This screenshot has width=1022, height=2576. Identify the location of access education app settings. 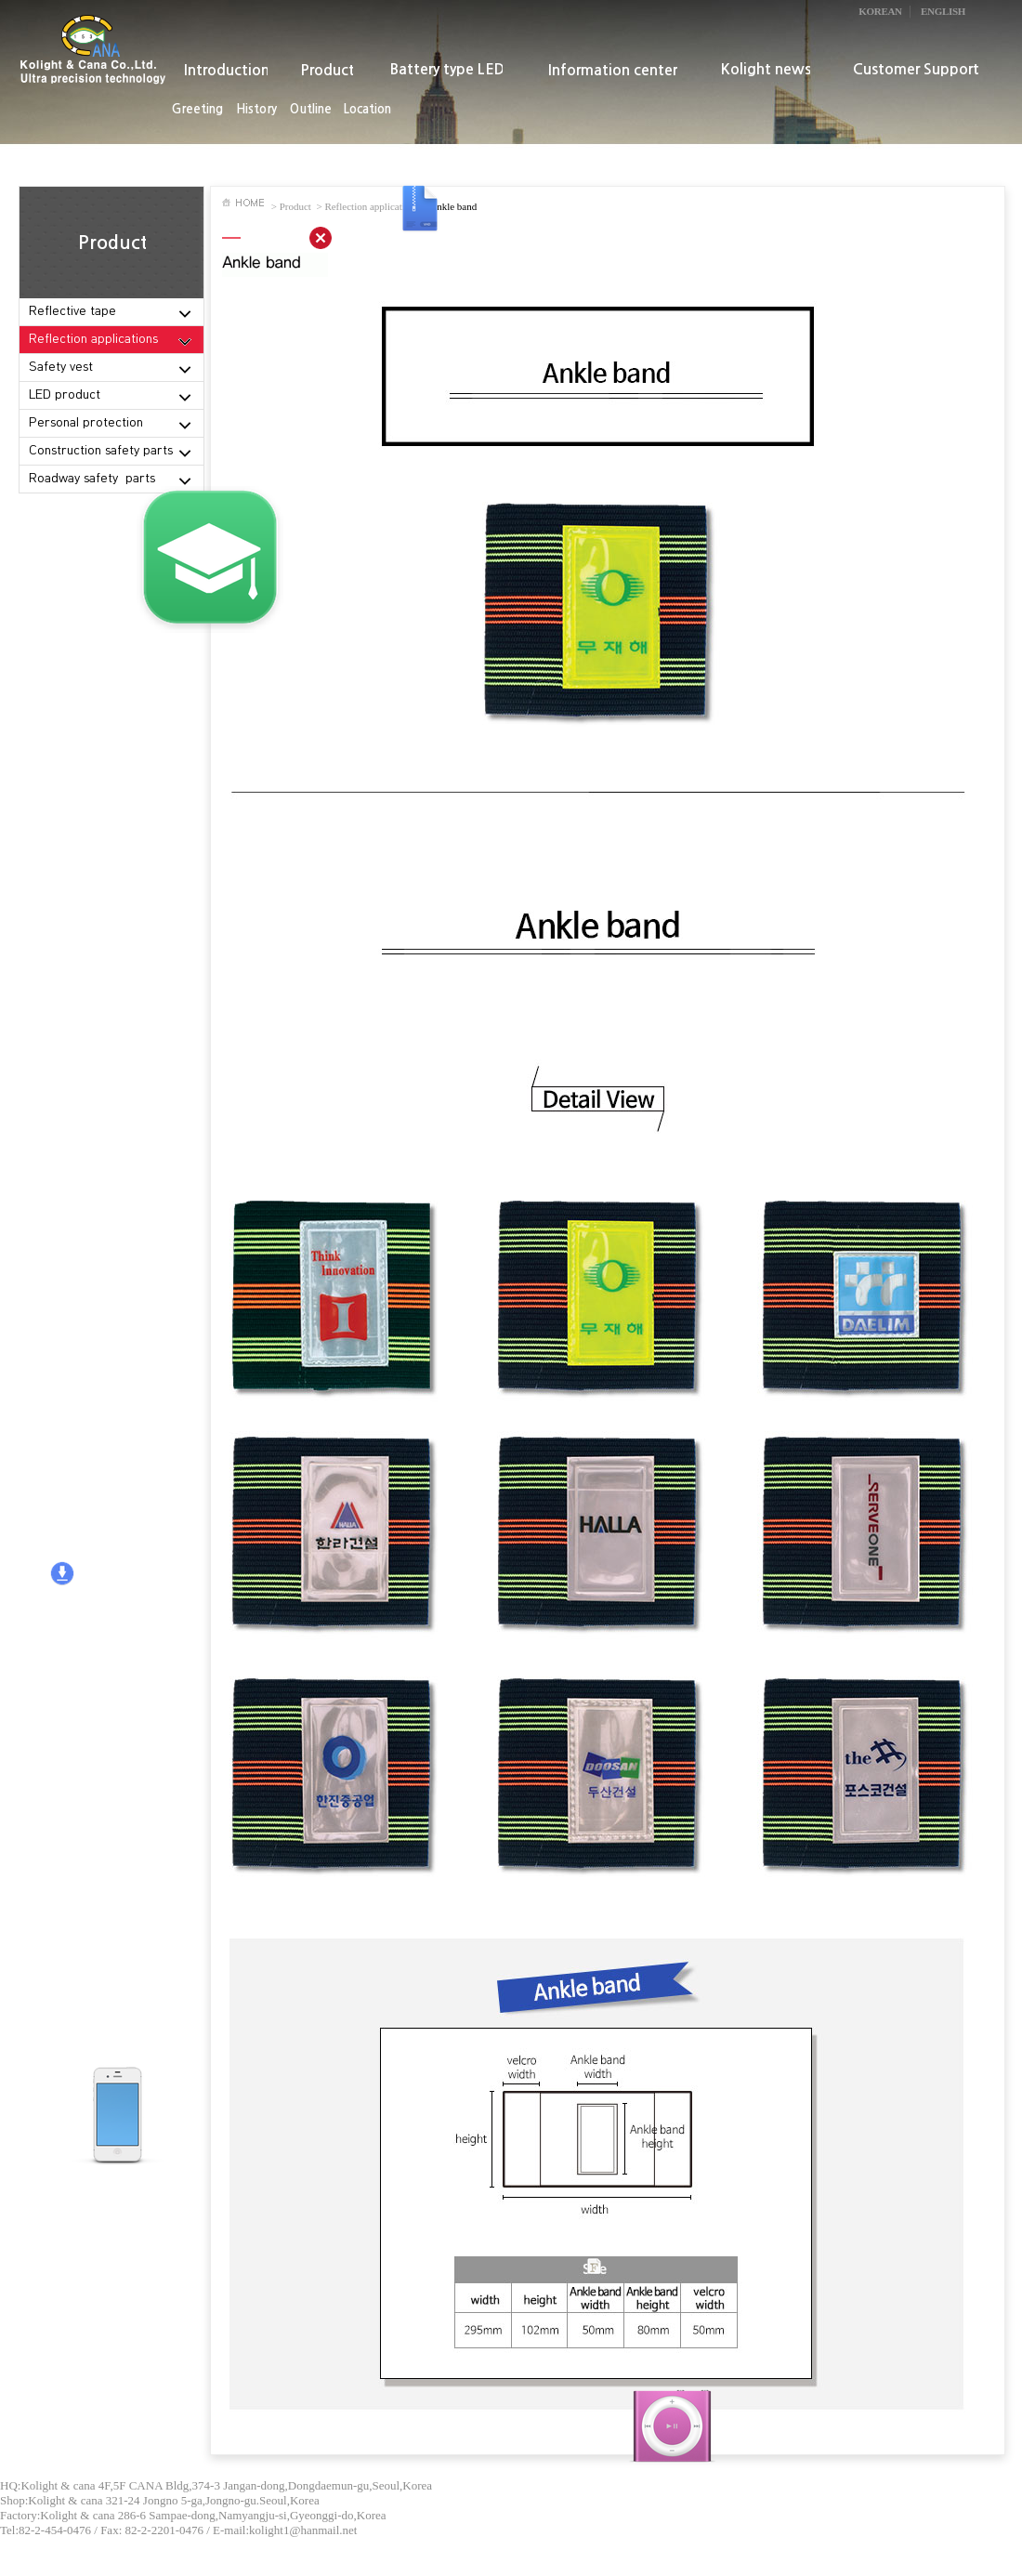
(210, 558).